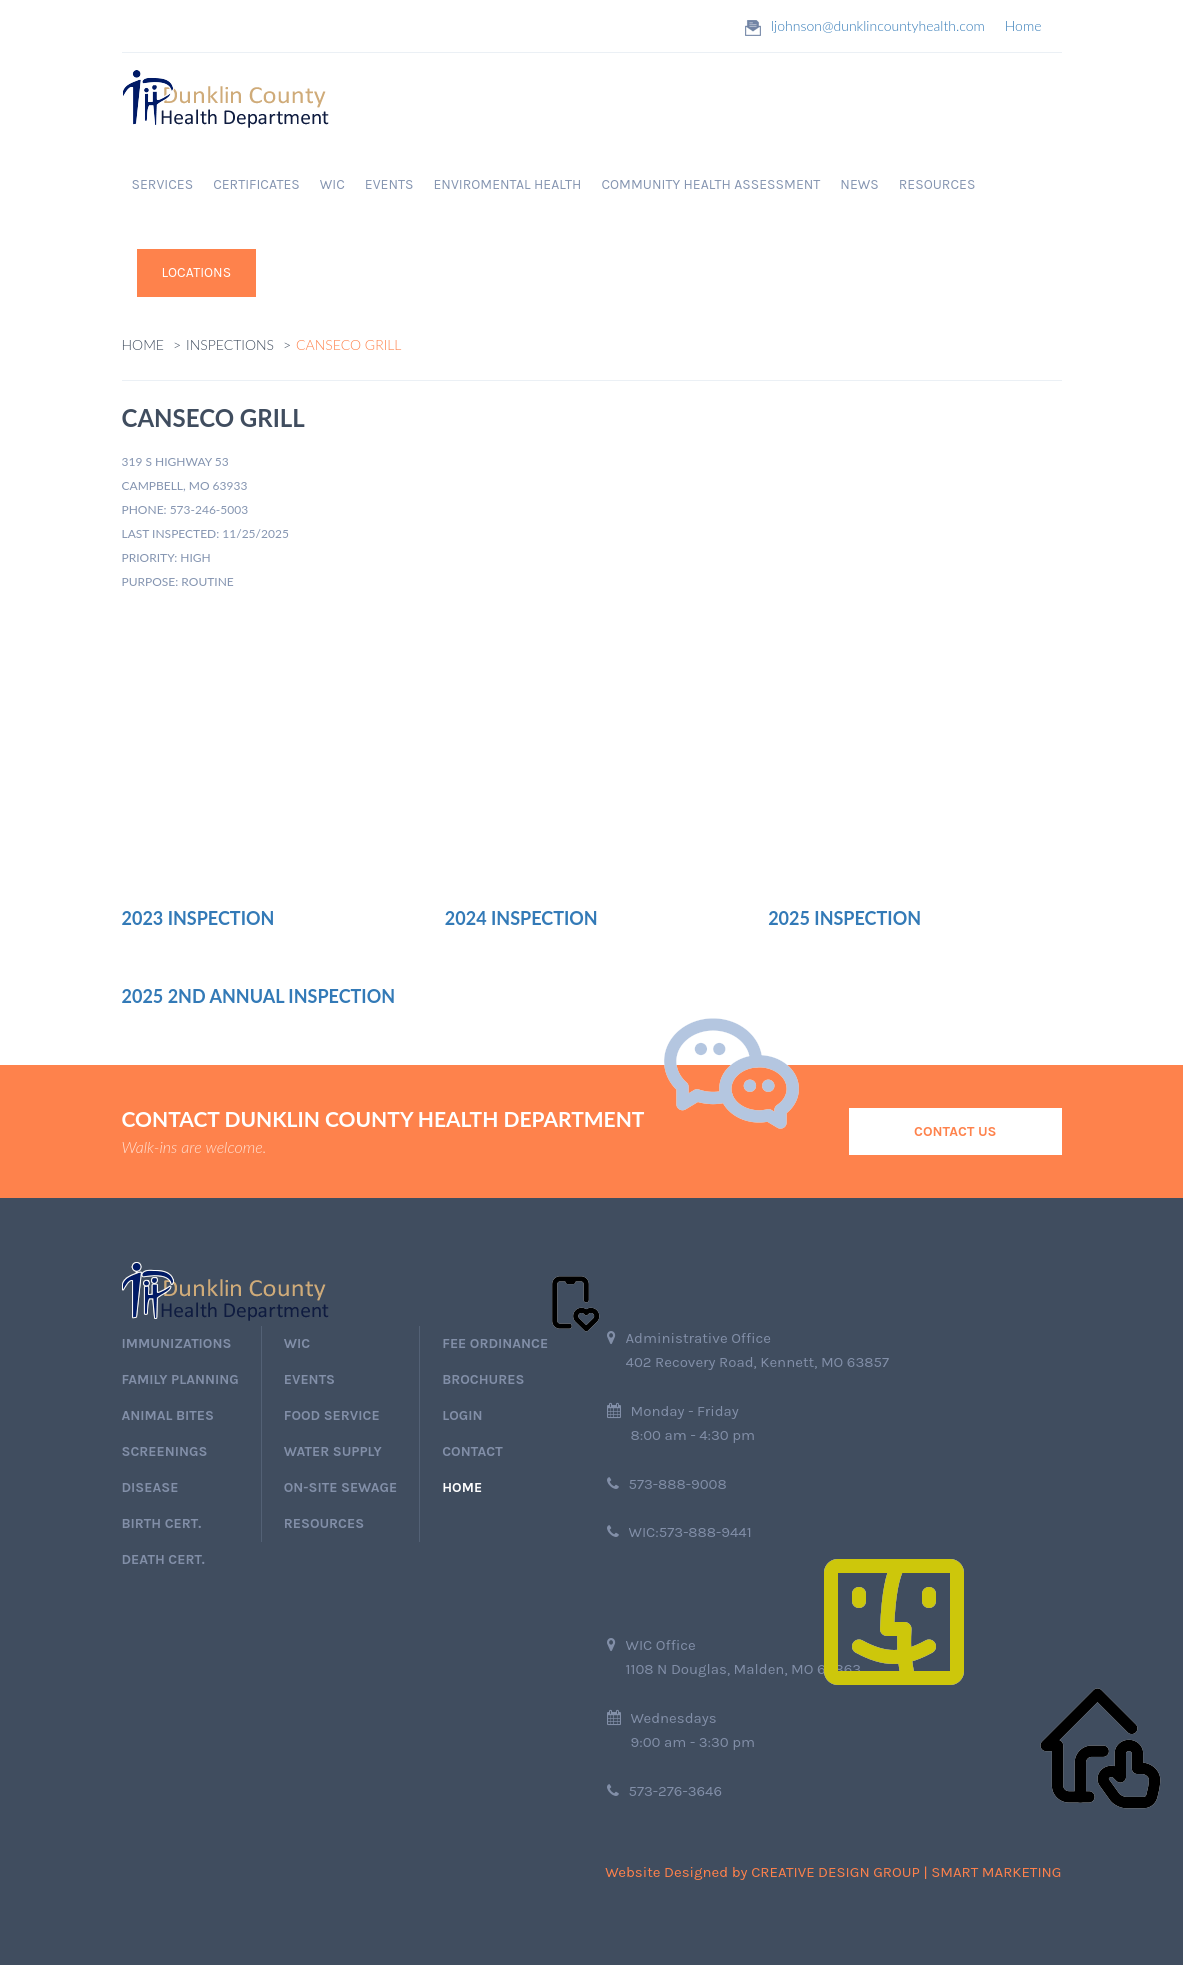 The height and width of the screenshot is (1965, 1183). Describe the element at coordinates (731, 1073) in the screenshot. I see `open WeChat messaging app` at that location.